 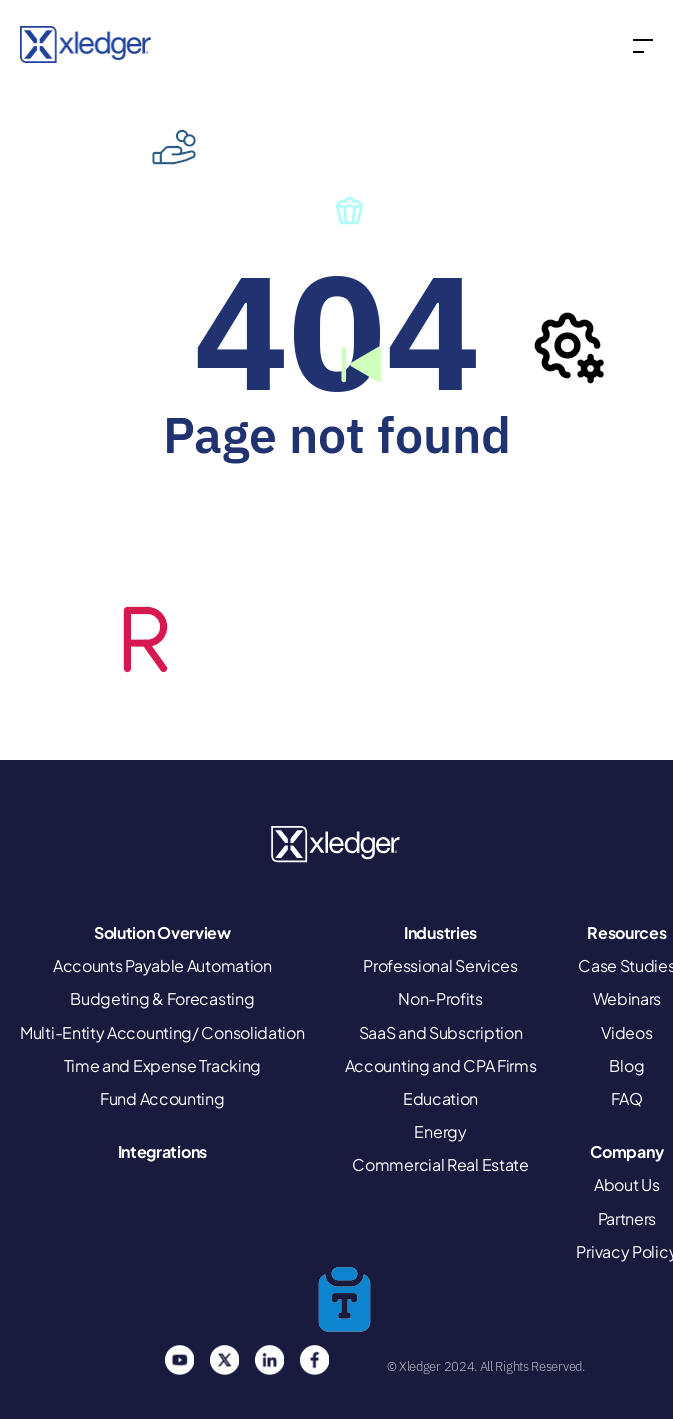 What do you see at coordinates (361, 364) in the screenshot?
I see `skip to previous track` at bounding box center [361, 364].